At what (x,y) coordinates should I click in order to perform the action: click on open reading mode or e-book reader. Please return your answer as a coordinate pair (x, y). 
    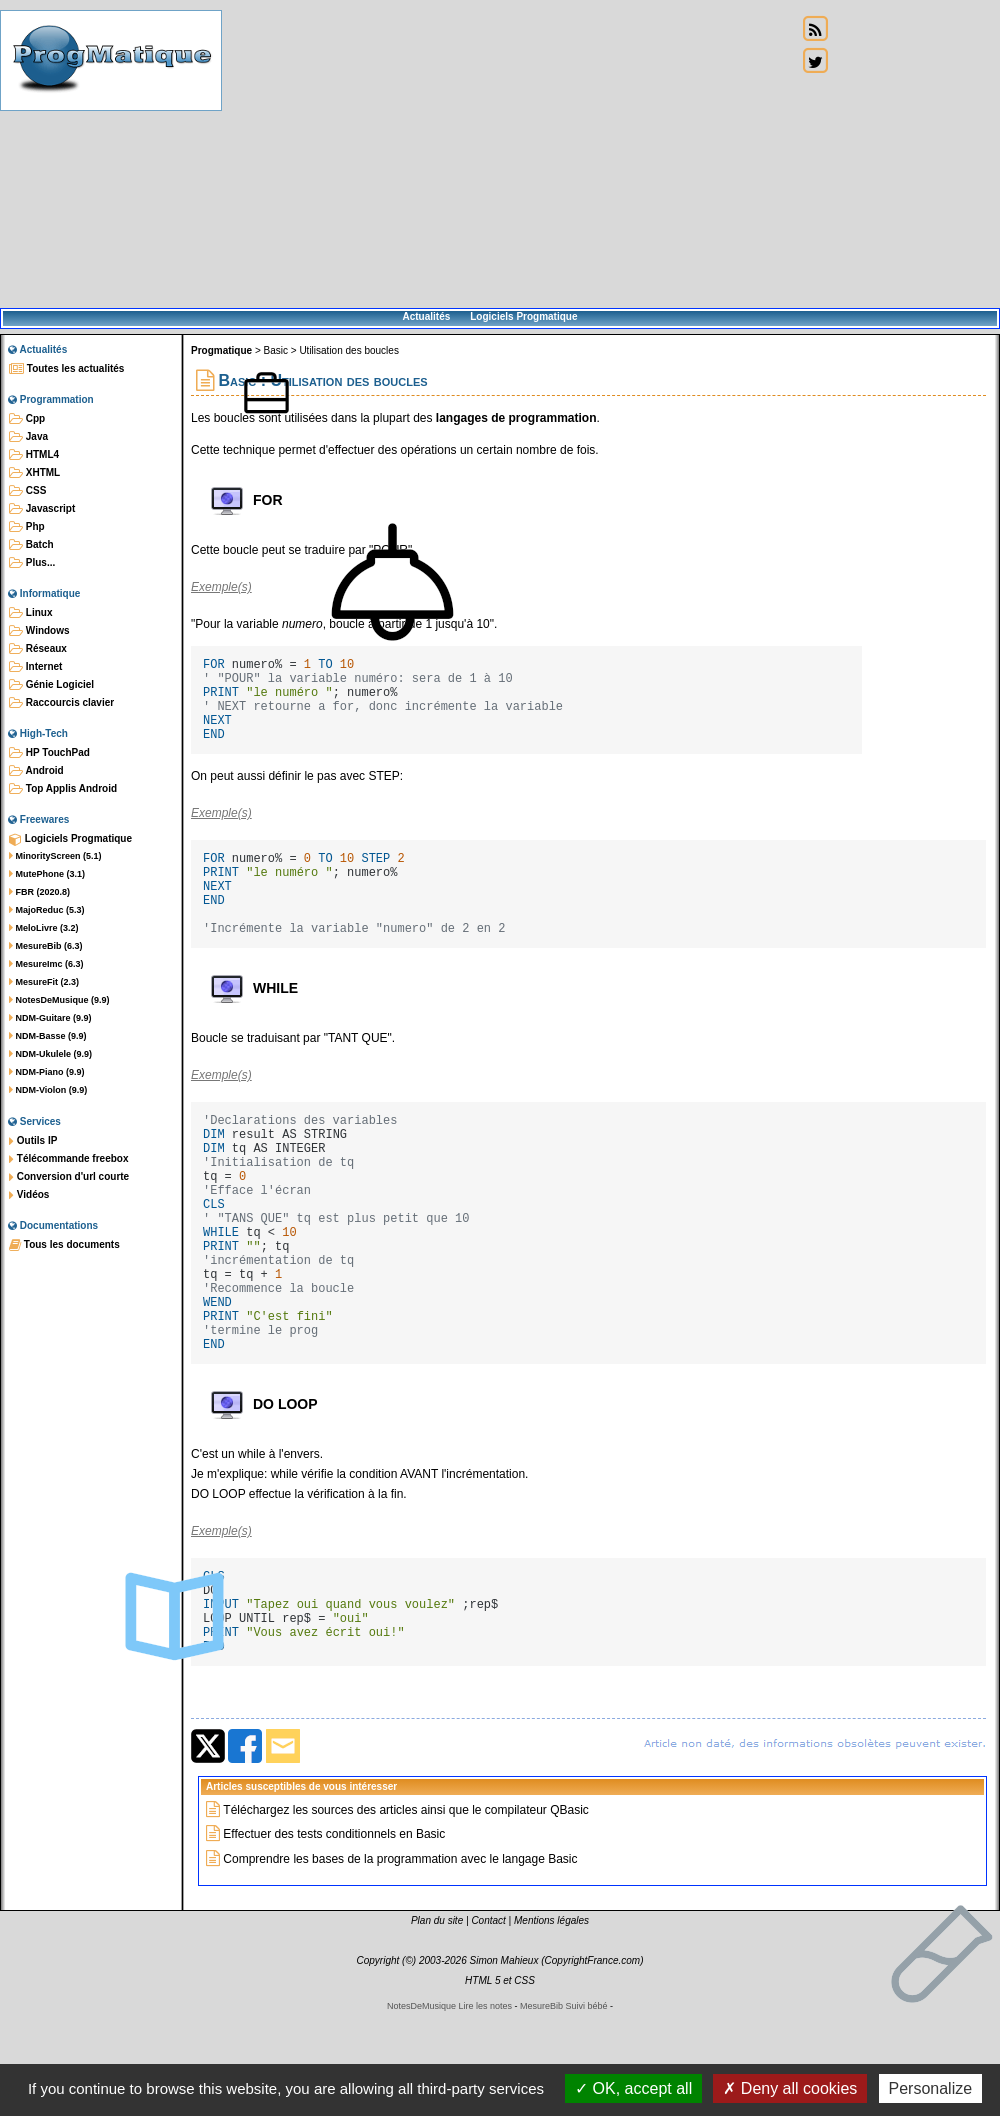
    Looking at the image, I should click on (174, 1616).